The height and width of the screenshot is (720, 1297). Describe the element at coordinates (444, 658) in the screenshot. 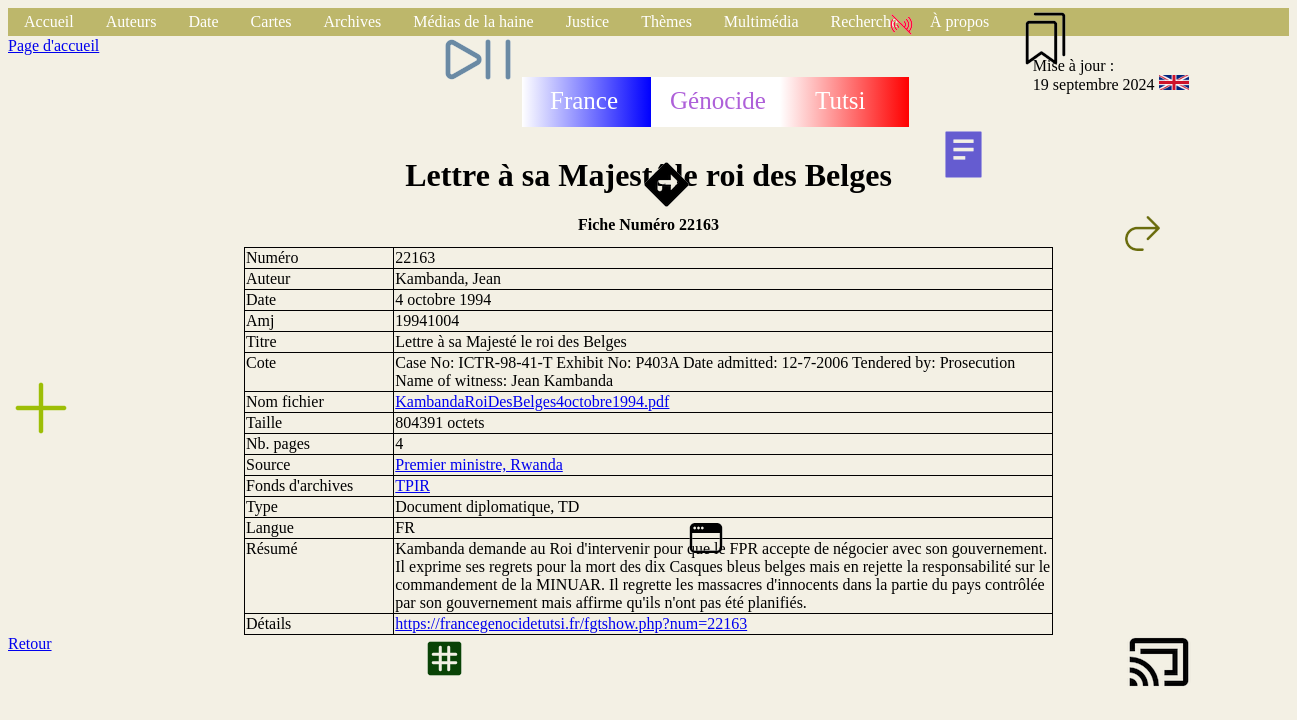

I see `add or browse hashtags` at that location.